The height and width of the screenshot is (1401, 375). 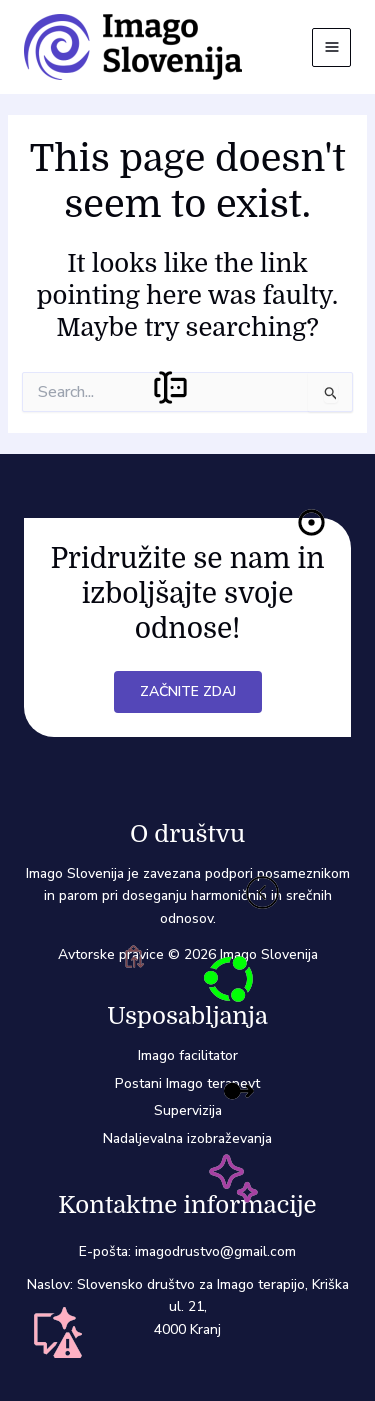 I want to click on swipe right to continue or accept, so click(x=239, y=1091).